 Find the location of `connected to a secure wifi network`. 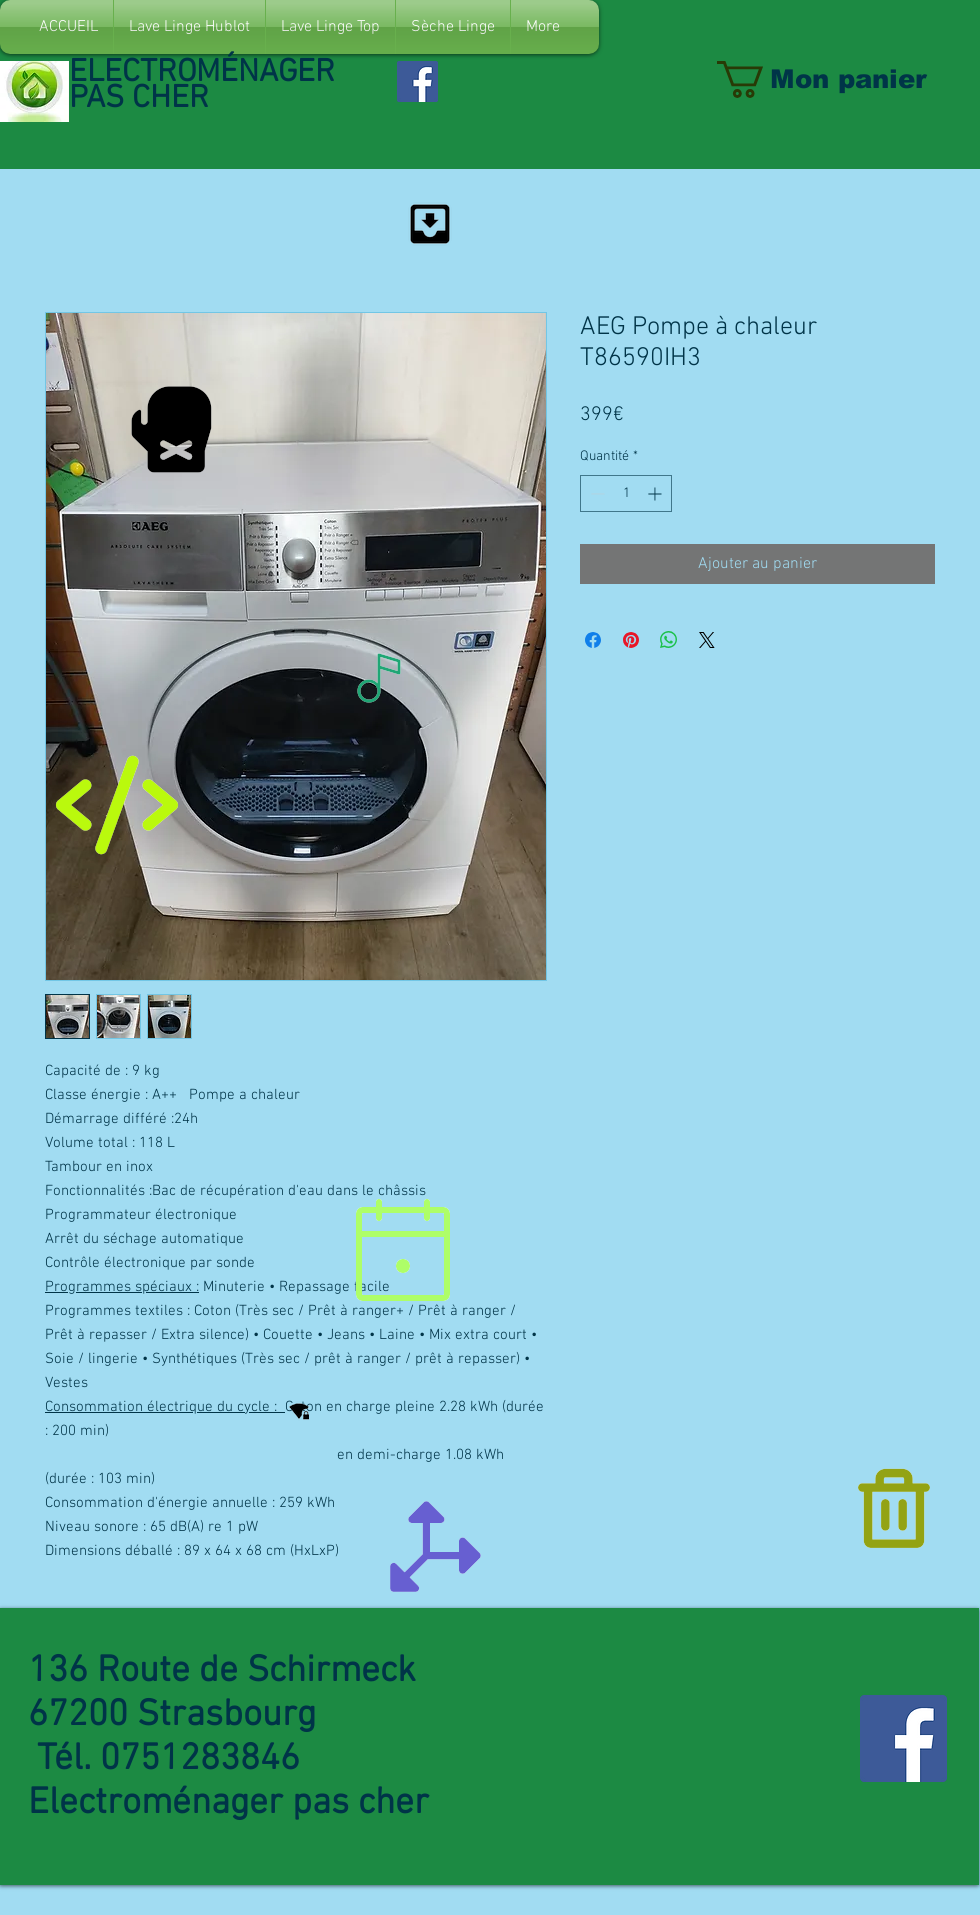

connected to a secure wifi network is located at coordinates (299, 1411).